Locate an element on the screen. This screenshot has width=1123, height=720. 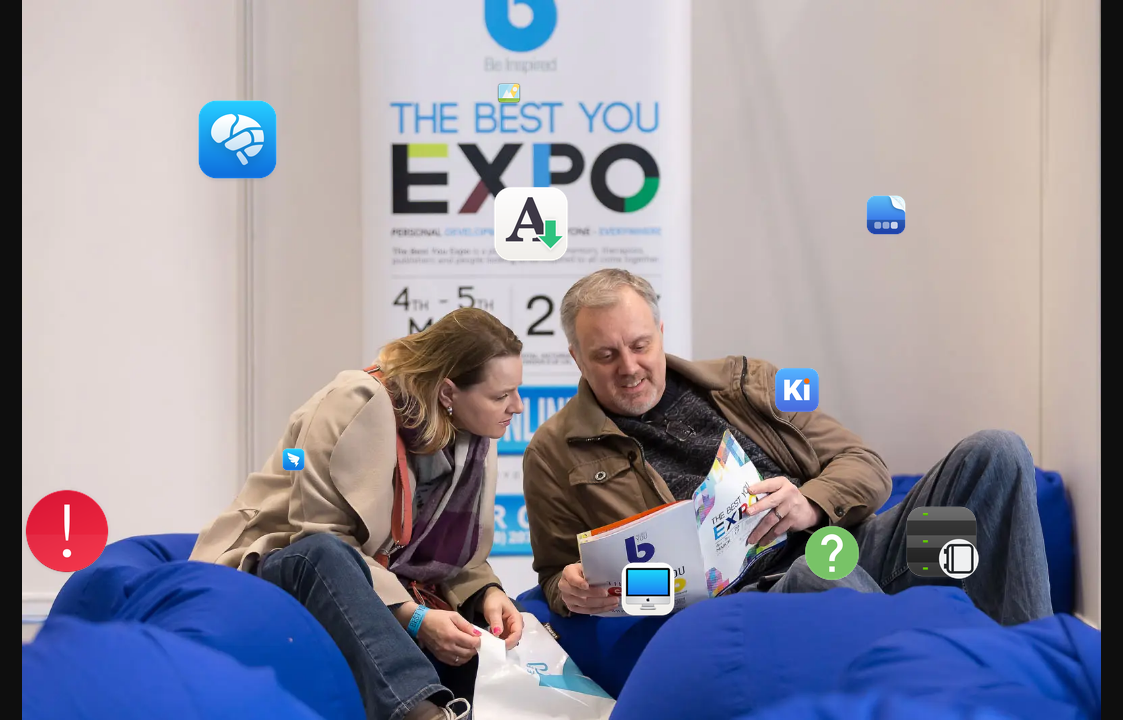
open variety wallpaper changer app is located at coordinates (648, 589).